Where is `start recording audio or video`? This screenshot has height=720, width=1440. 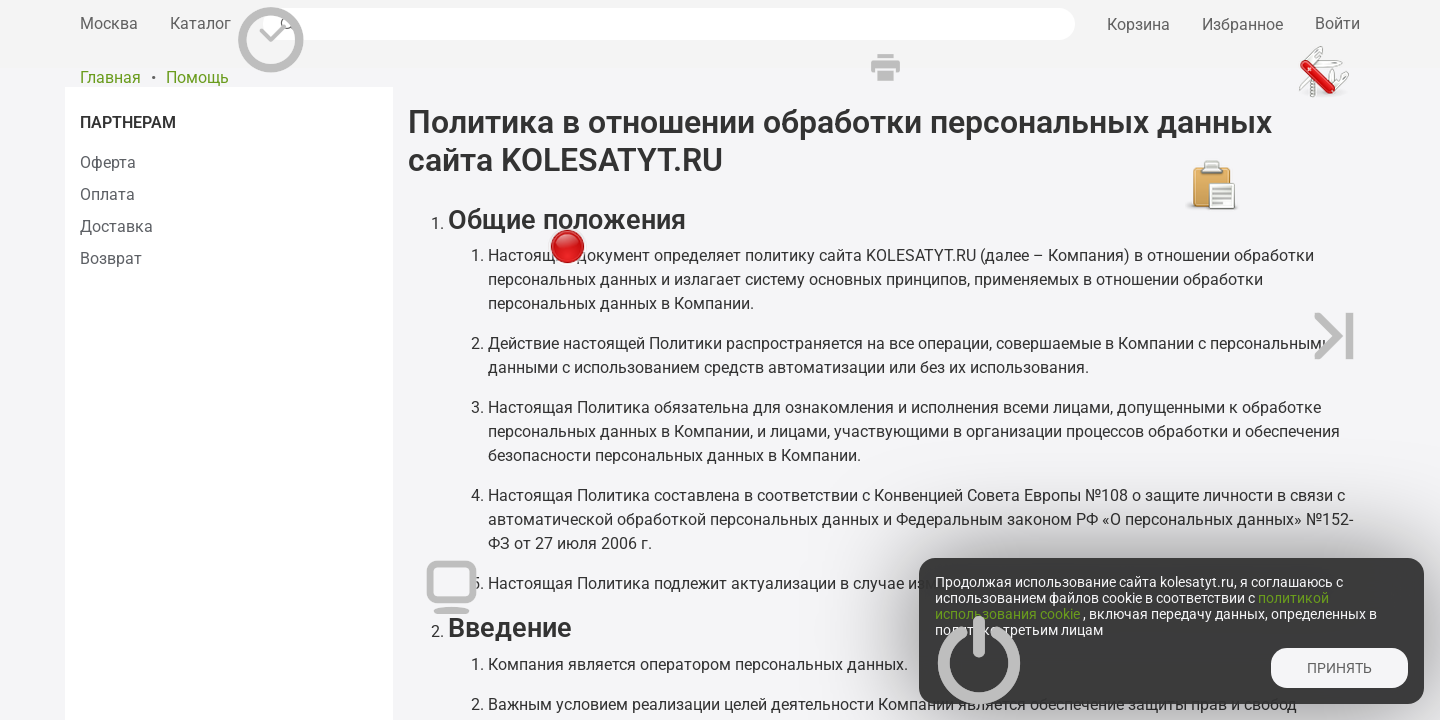 start recording audio or video is located at coordinates (567, 246).